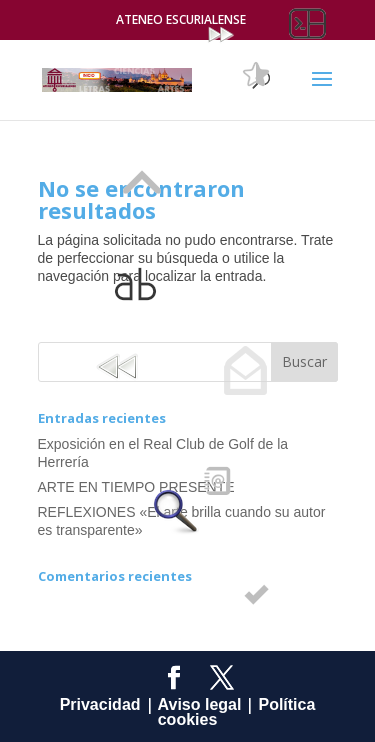 This screenshot has width=375, height=742. Describe the element at coordinates (175, 511) in the screenshot. I see `search for items or content` at that location.